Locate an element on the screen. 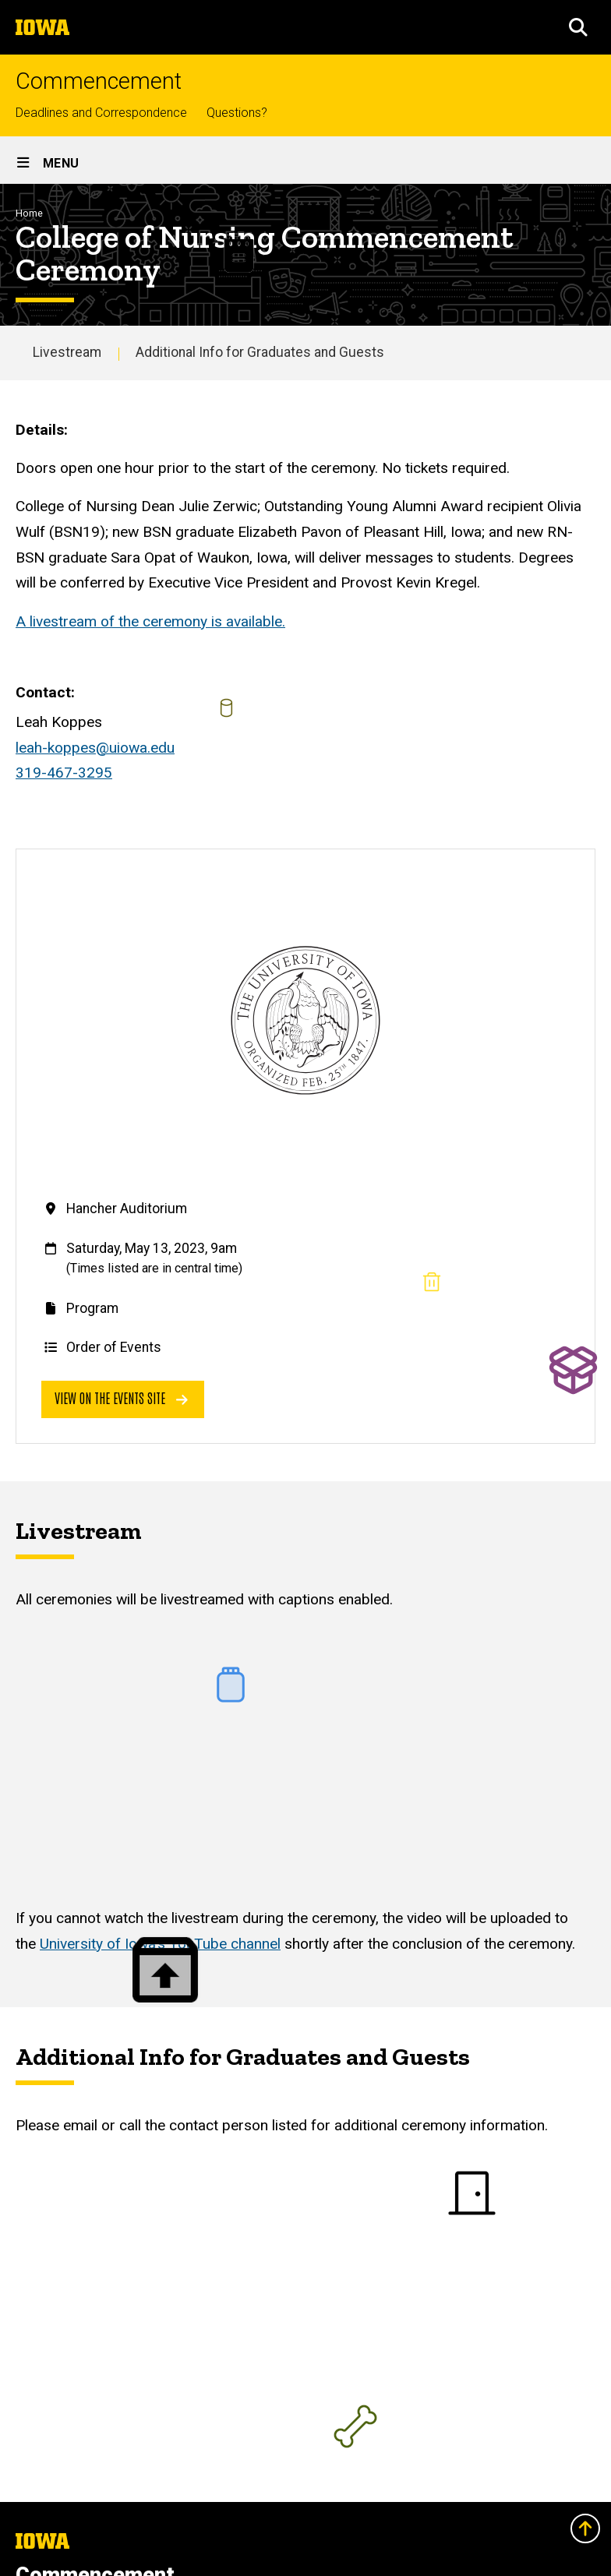  access pet-related features or settings is located at coordinates (355, 2426).